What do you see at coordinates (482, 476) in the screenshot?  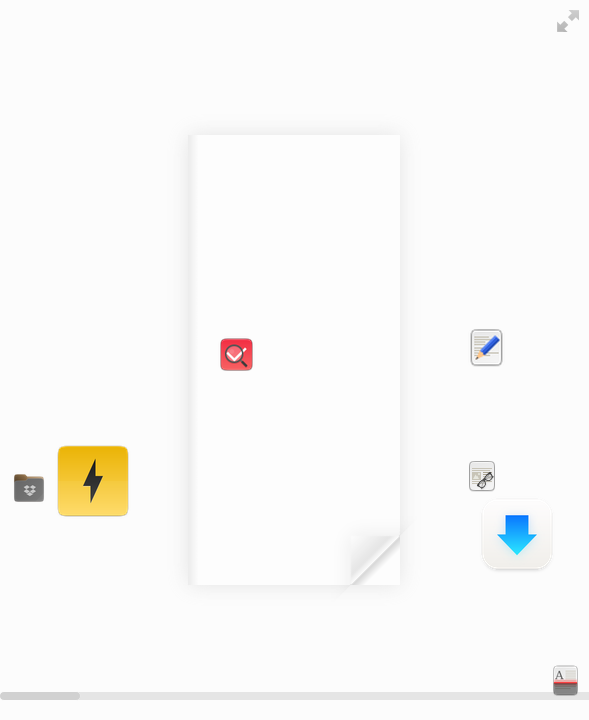 I see `open office or productivity applications` at bounding box center [482, 476].